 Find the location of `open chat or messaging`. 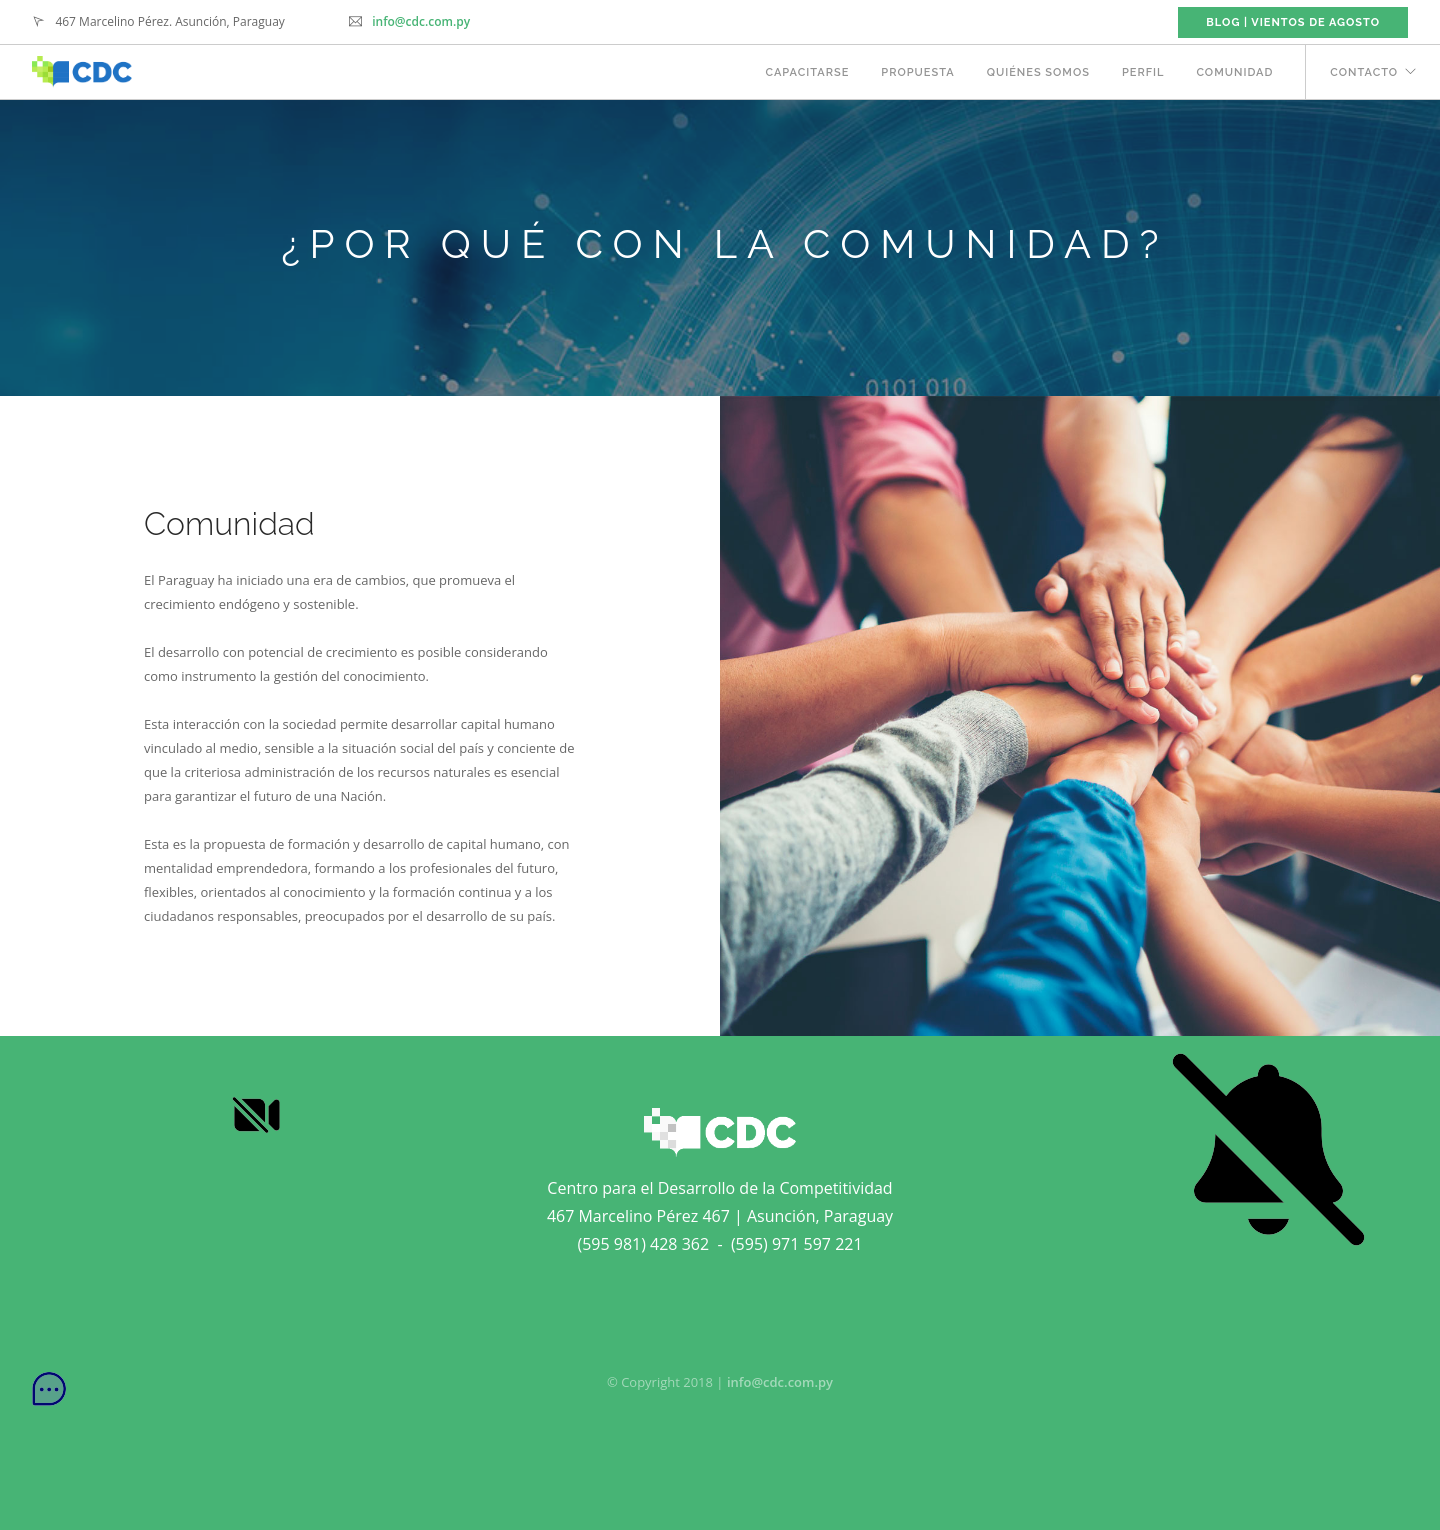

open chat or messaging is located at coordinates (48, 1389).